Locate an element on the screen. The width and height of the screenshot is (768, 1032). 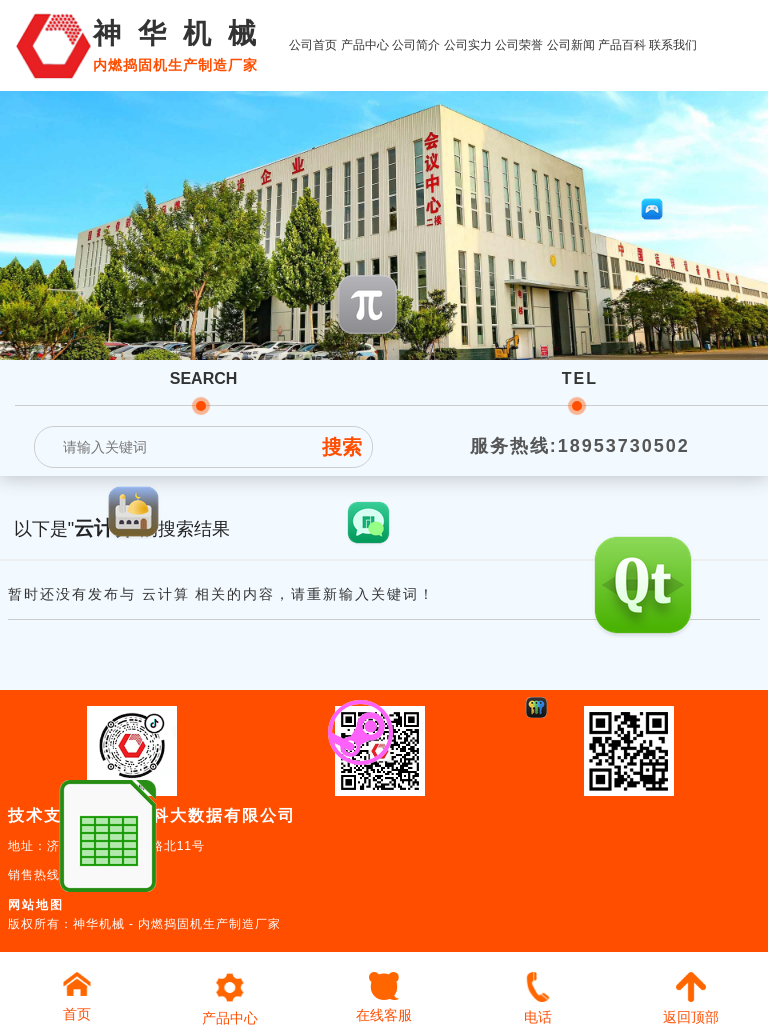
open a LibreOffice Calc spreadsheet file is located at coordinates (108, 836).